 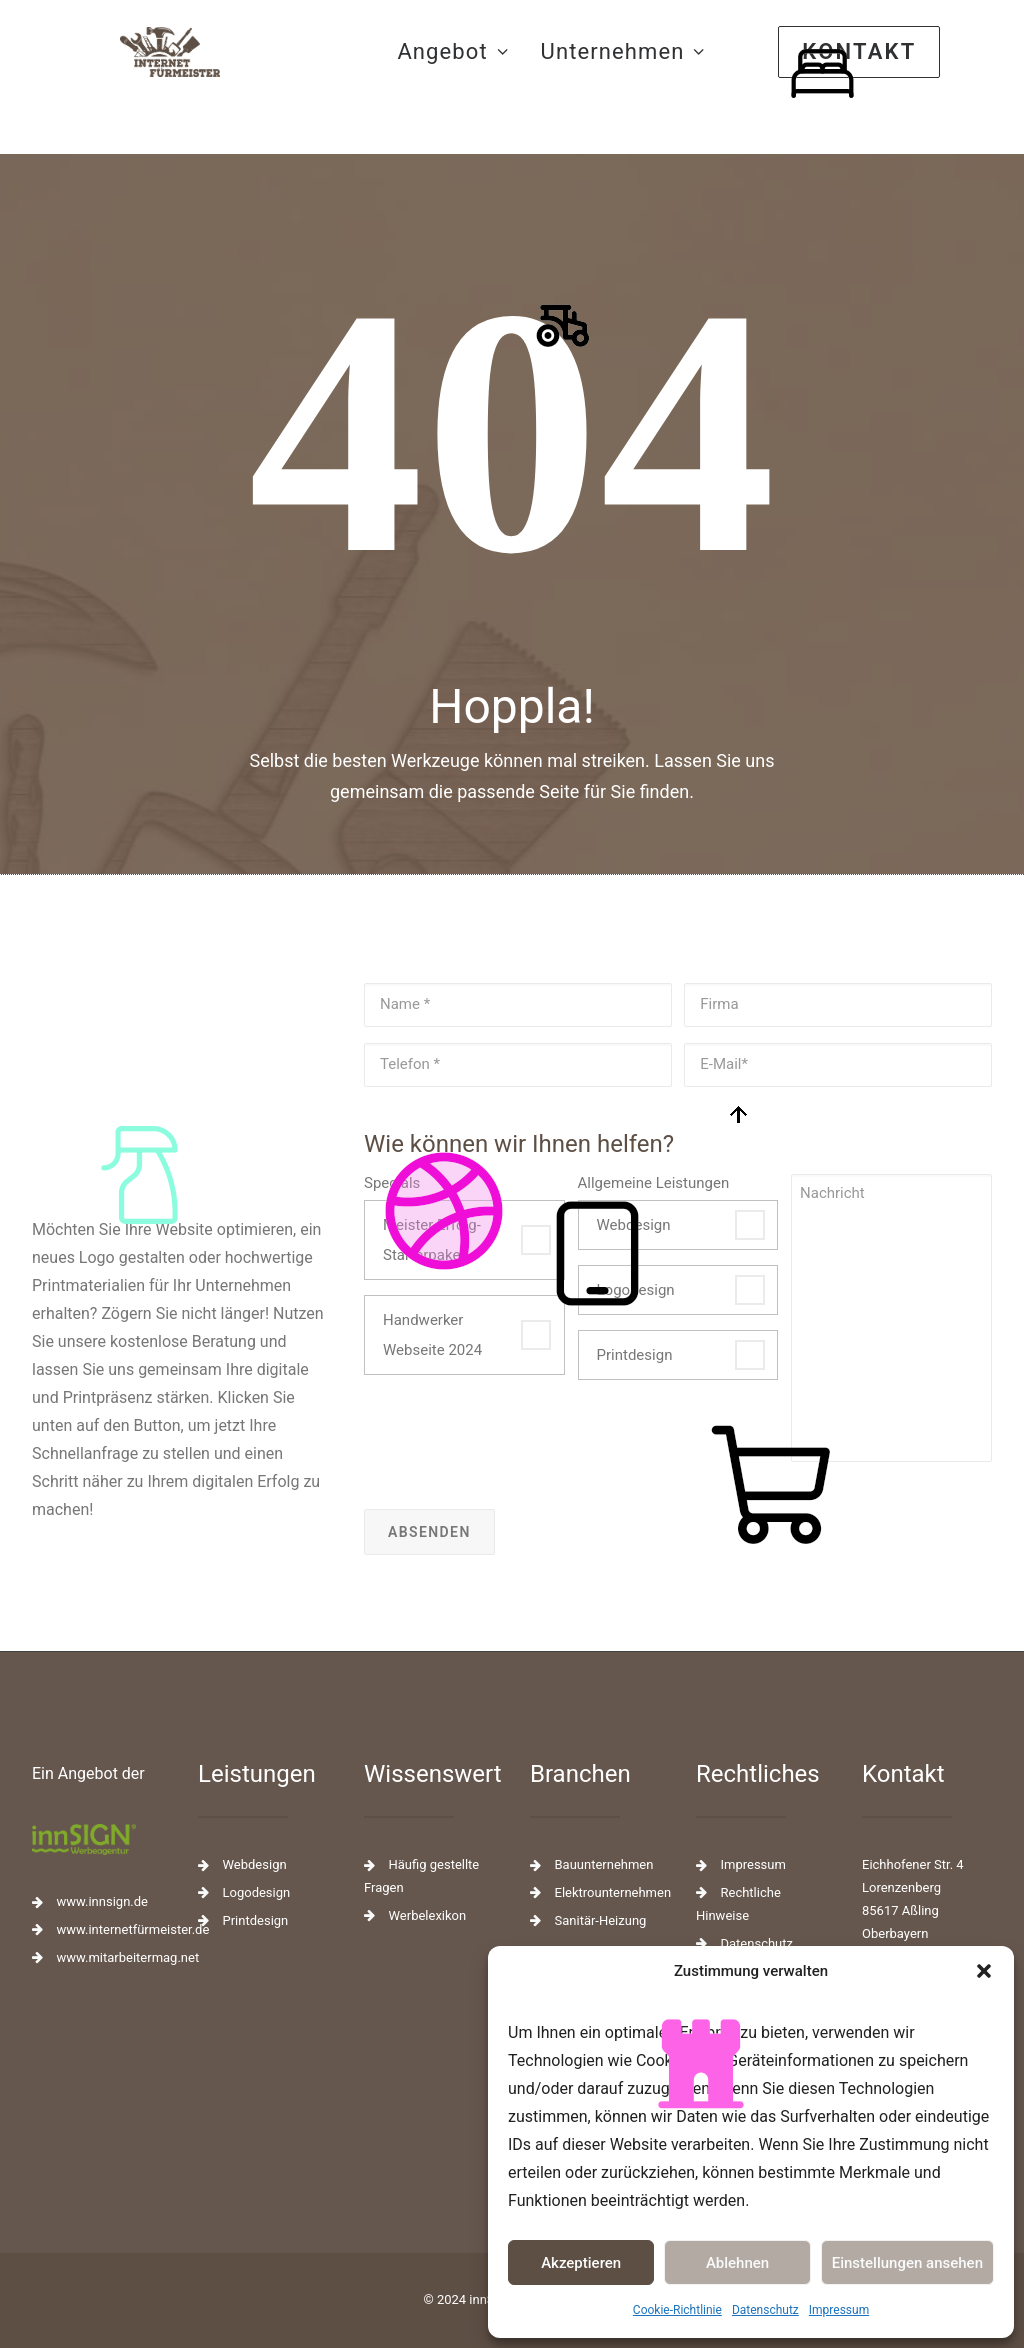 I want to click on scroll to top of page, so click(x=738, y=1114).